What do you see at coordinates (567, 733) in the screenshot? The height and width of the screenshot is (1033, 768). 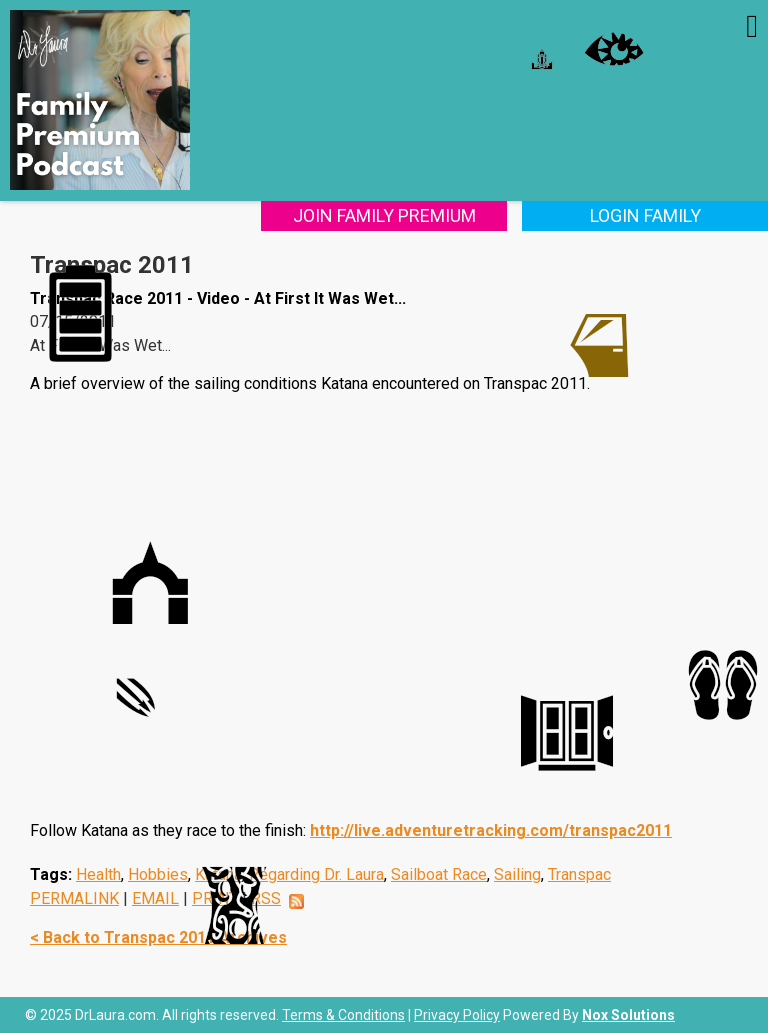 I see `open a new window or panel` at bounding box center [567, 733].